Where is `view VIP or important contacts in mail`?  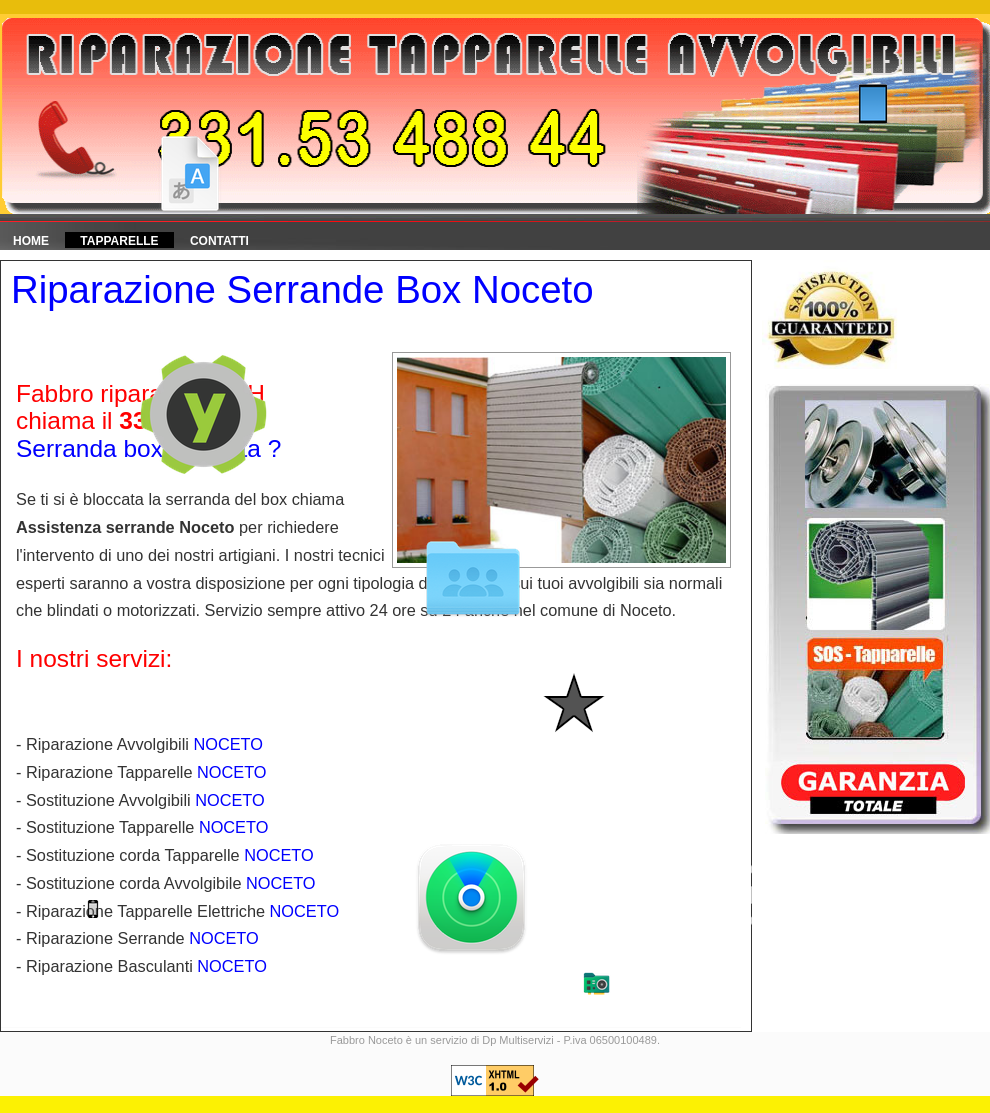 view VIP or important contacts in mail is located at coordinates (574, 703).